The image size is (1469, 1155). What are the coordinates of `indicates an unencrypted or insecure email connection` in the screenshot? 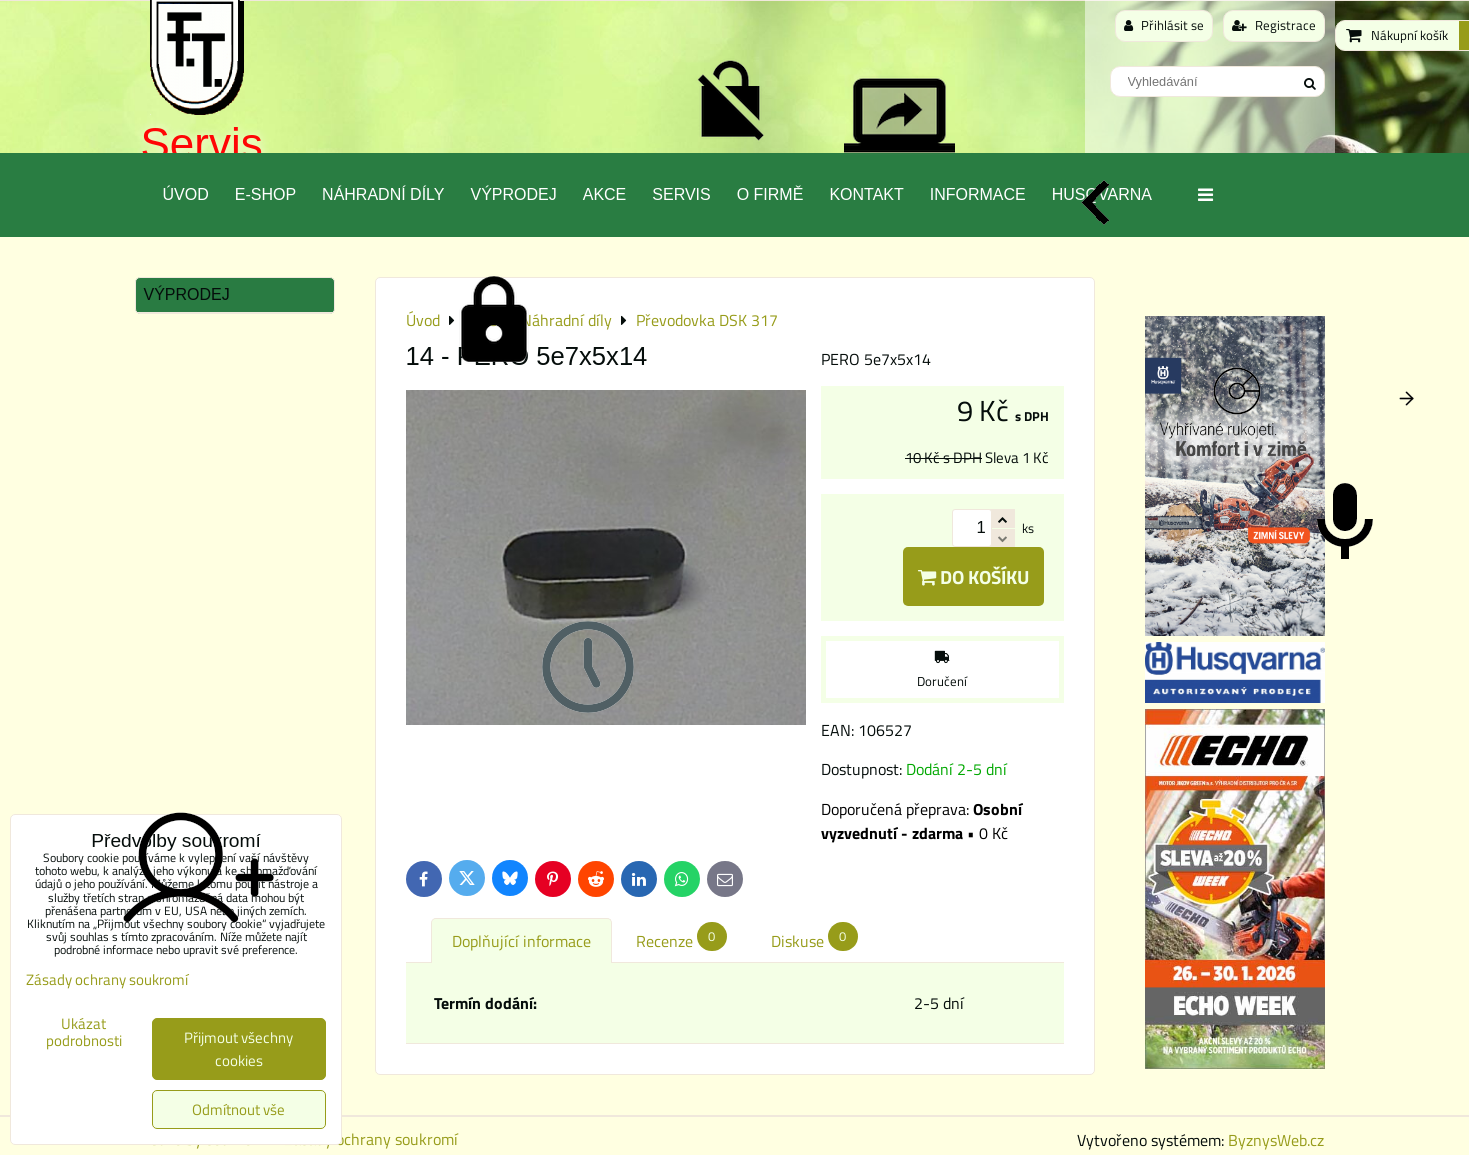 It's located at (730, 100).